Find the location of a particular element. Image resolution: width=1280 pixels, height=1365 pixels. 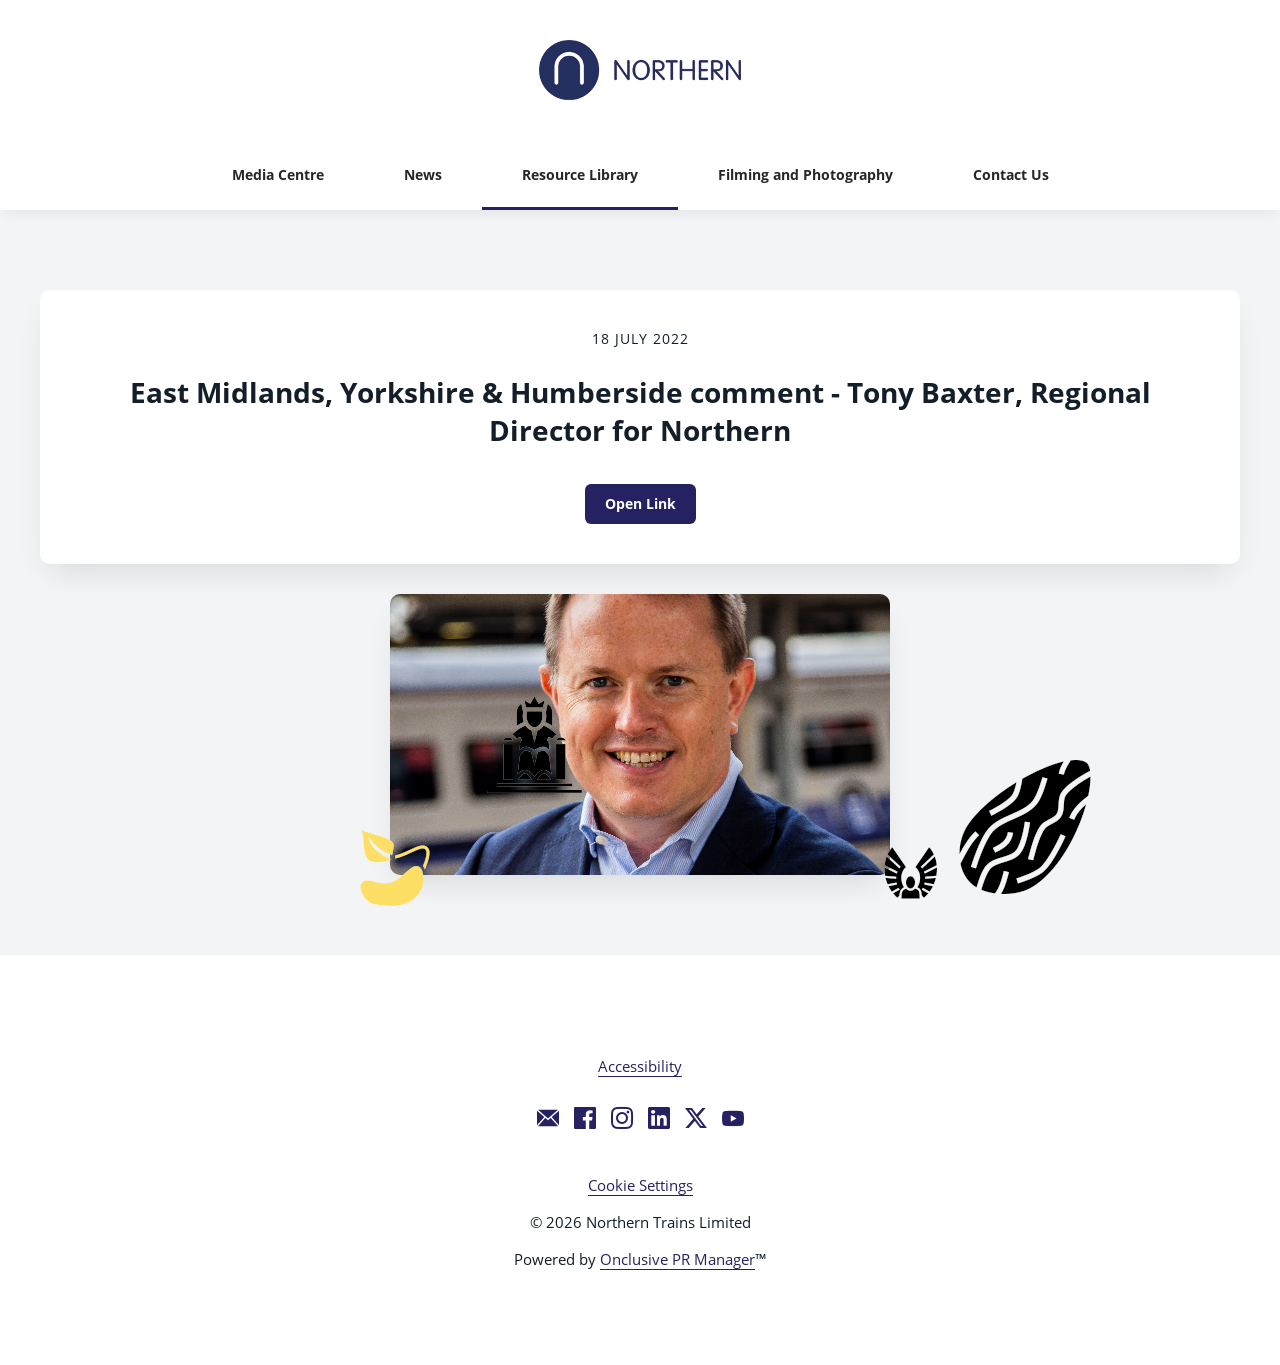

select angel or celestial character class is located at coordinates (910, 872).